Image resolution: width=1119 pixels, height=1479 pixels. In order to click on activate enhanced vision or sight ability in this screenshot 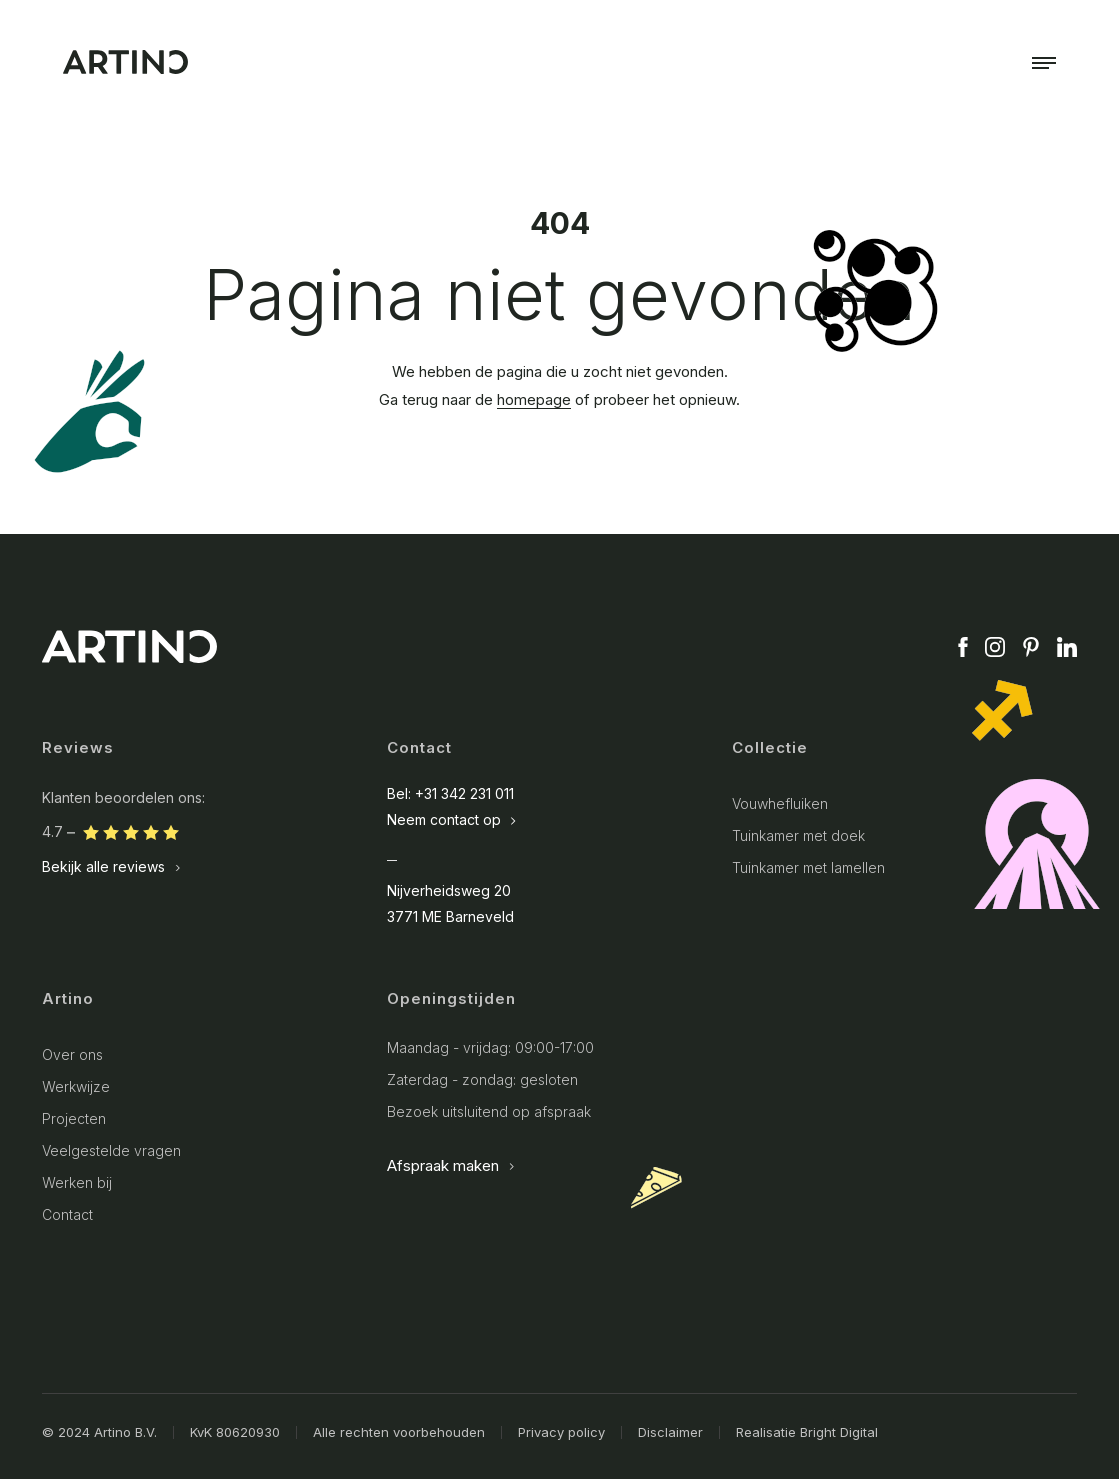, I will do `click(1037, 844)`.